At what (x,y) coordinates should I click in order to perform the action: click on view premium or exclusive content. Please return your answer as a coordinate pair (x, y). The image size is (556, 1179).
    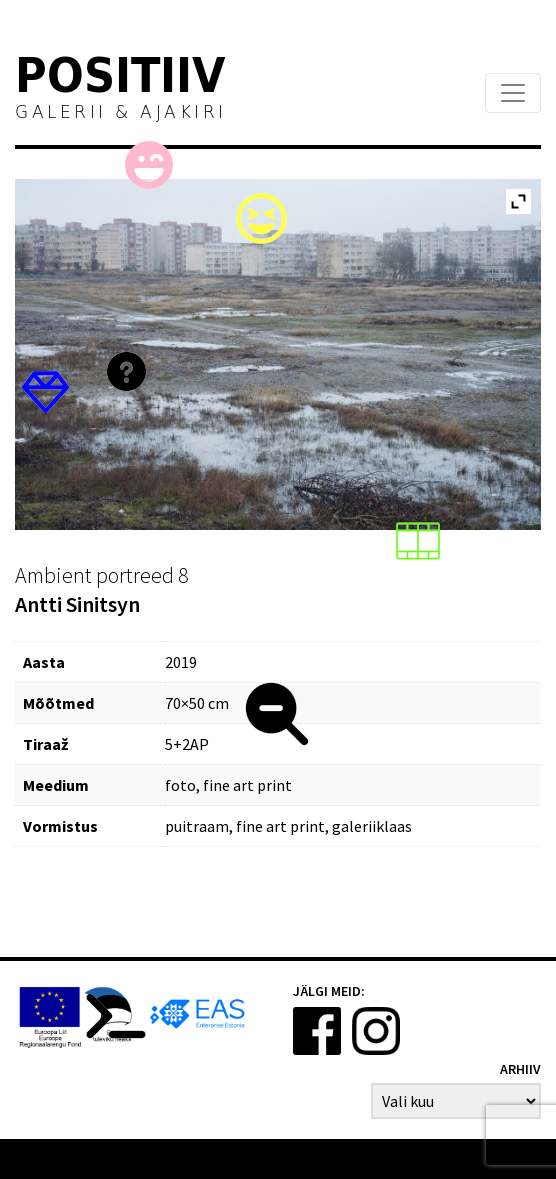
    Looking at the image, I should click on (45, 392).